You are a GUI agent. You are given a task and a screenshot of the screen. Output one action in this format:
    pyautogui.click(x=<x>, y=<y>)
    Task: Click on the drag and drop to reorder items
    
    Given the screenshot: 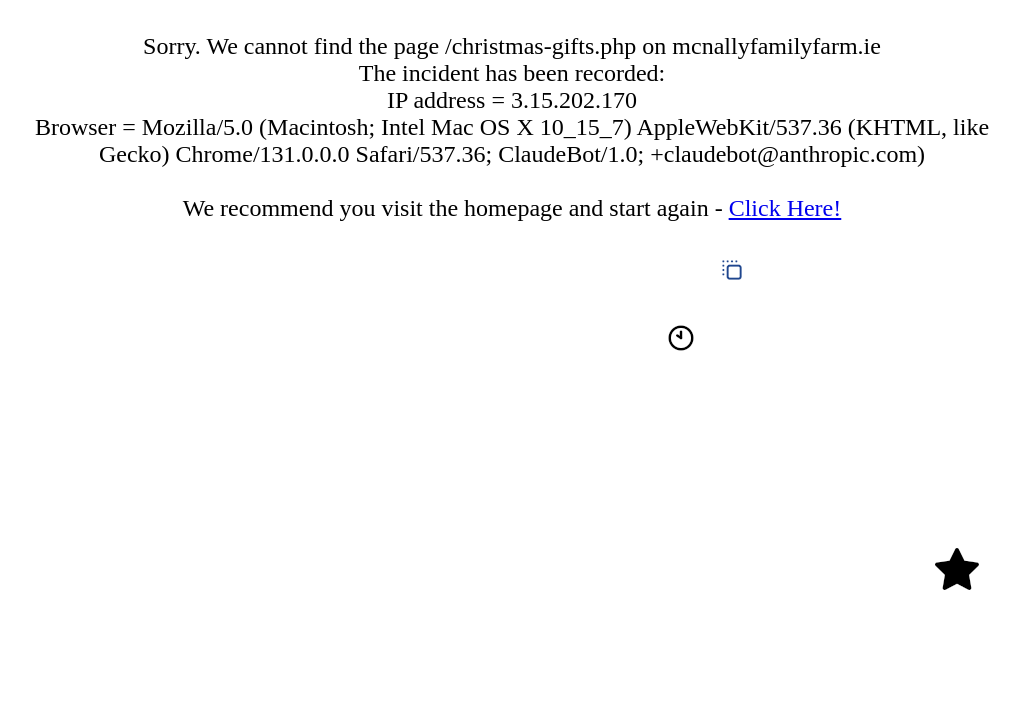 What is the action you would take?
    pyautogui.click(x=732, y=270)
    